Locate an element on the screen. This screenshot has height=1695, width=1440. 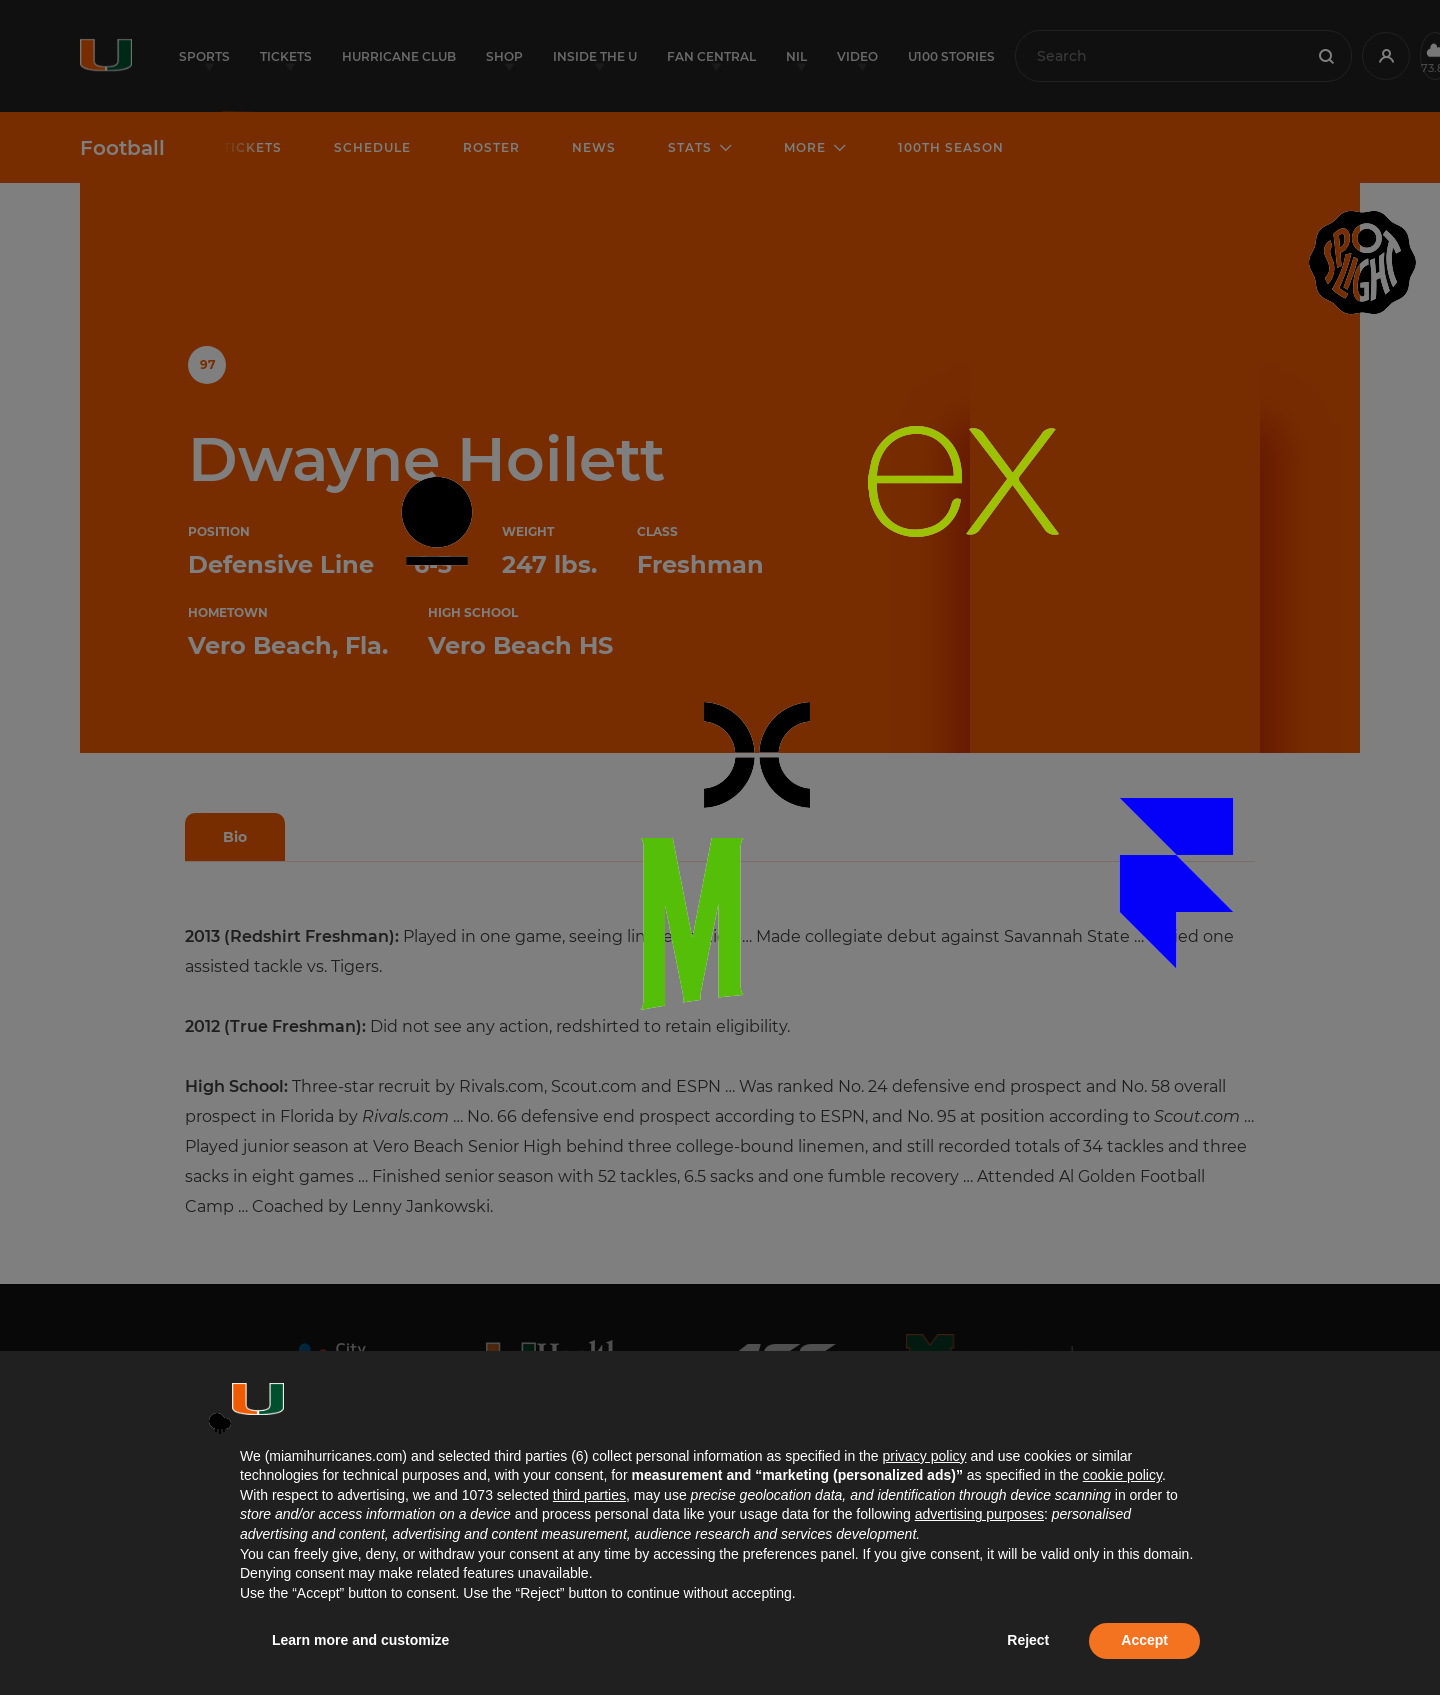
indicates heavy rain or showers in weather forecast is located at coordinates (220, 1423).